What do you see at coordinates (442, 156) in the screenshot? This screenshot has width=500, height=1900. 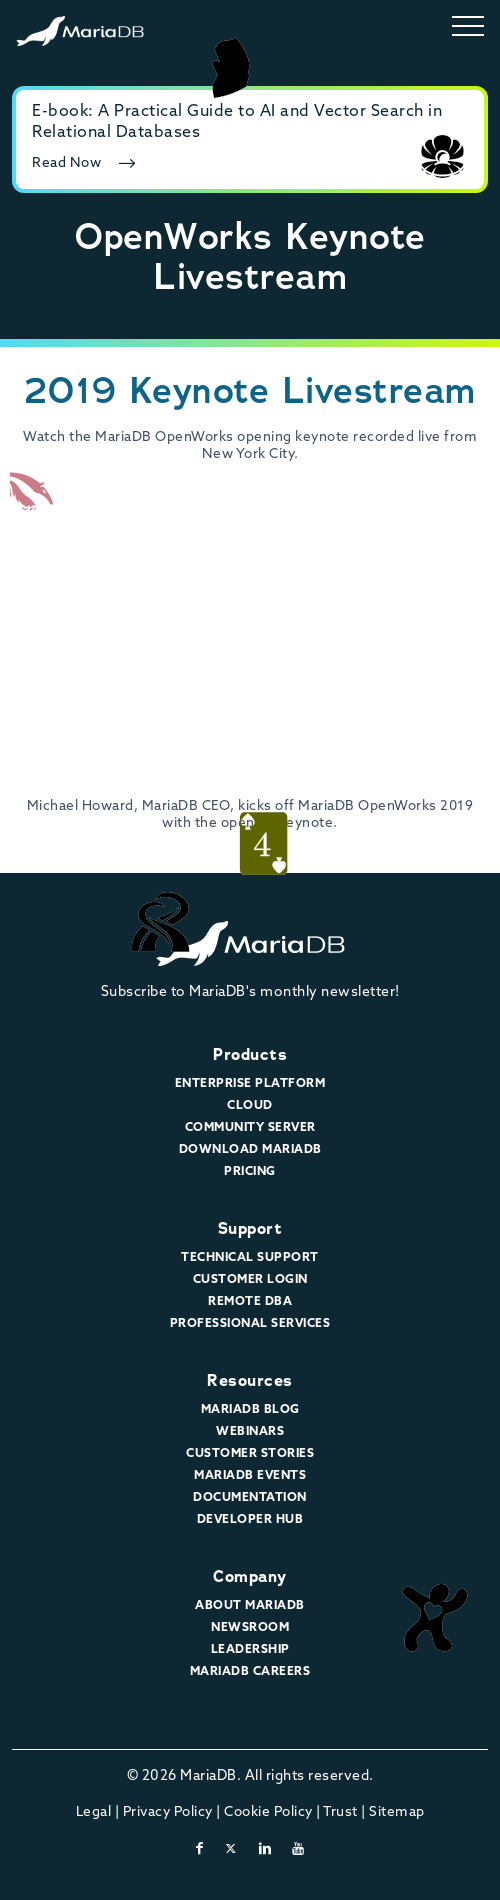 I see `oyster shell with pearl icon` at bounding box center [442, 156].